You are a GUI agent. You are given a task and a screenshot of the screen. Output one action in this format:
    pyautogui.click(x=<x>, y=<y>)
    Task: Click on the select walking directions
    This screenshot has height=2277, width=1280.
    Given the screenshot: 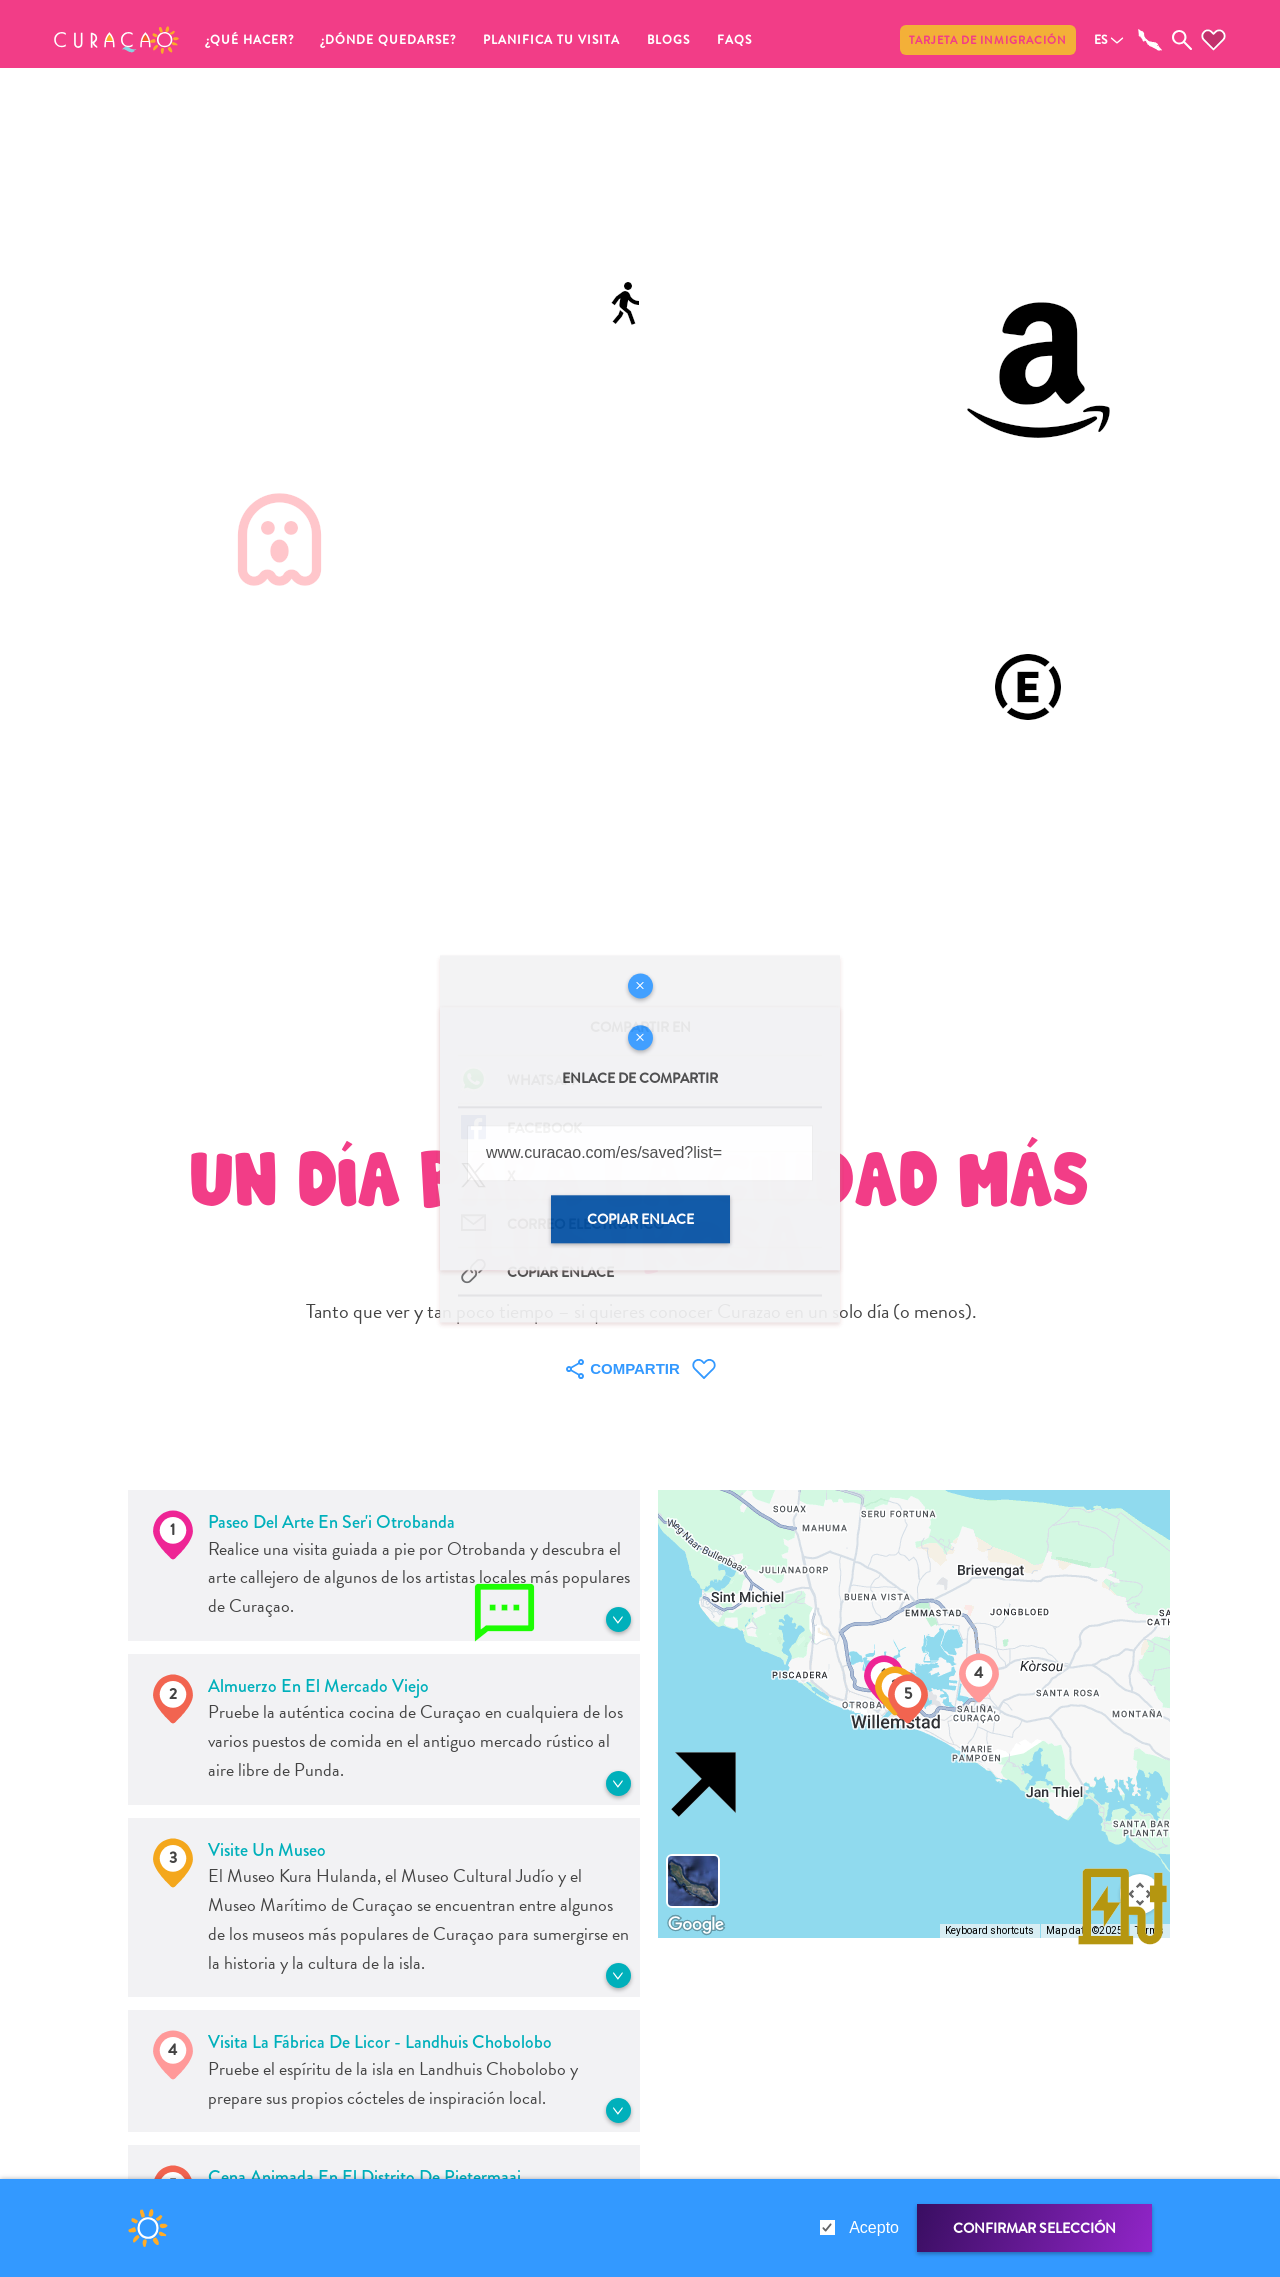 What is the action you would take?
    pyautogui.click(x=625, y=303)
    